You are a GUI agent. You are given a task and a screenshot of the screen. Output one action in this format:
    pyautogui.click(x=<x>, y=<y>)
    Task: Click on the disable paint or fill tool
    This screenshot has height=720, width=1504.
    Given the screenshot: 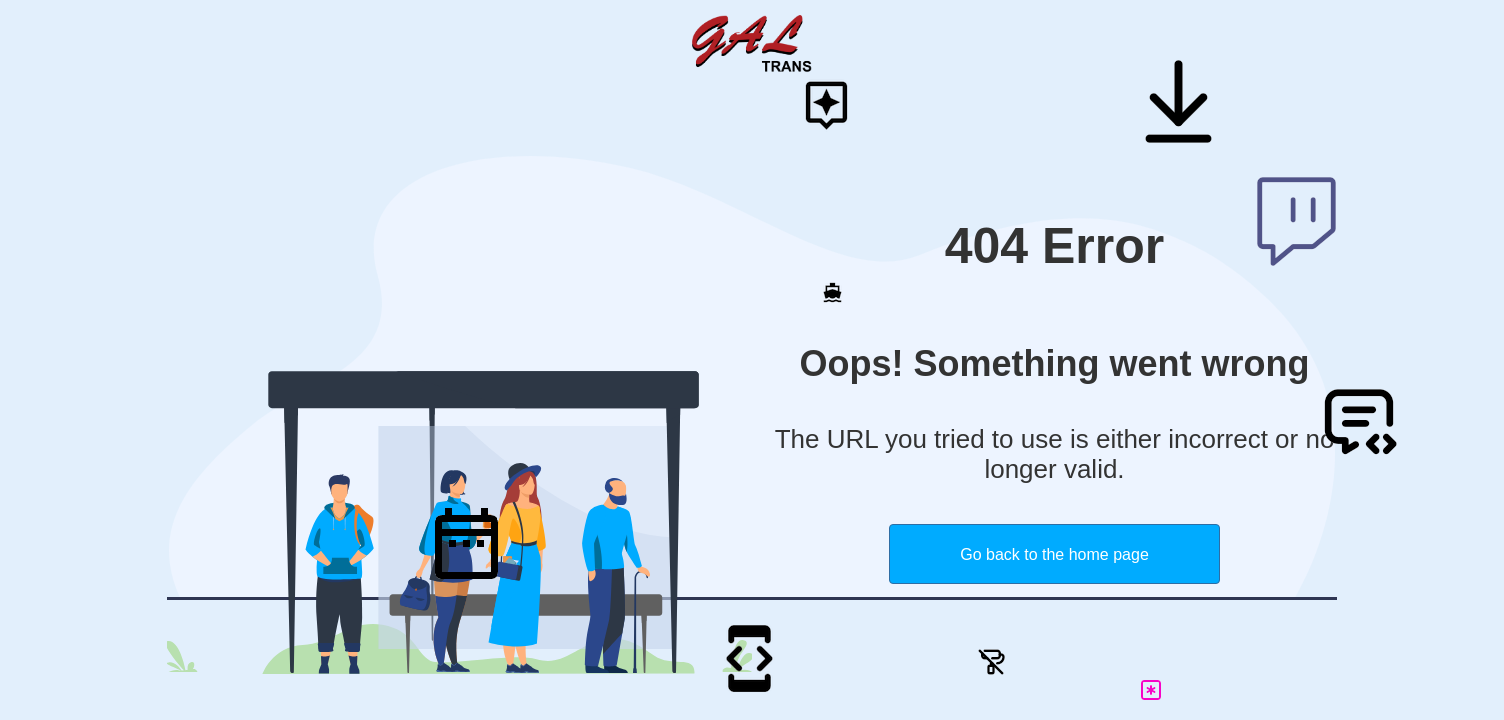 What is the action you would take?
    pyautogui.click(x=991, y=662)
    